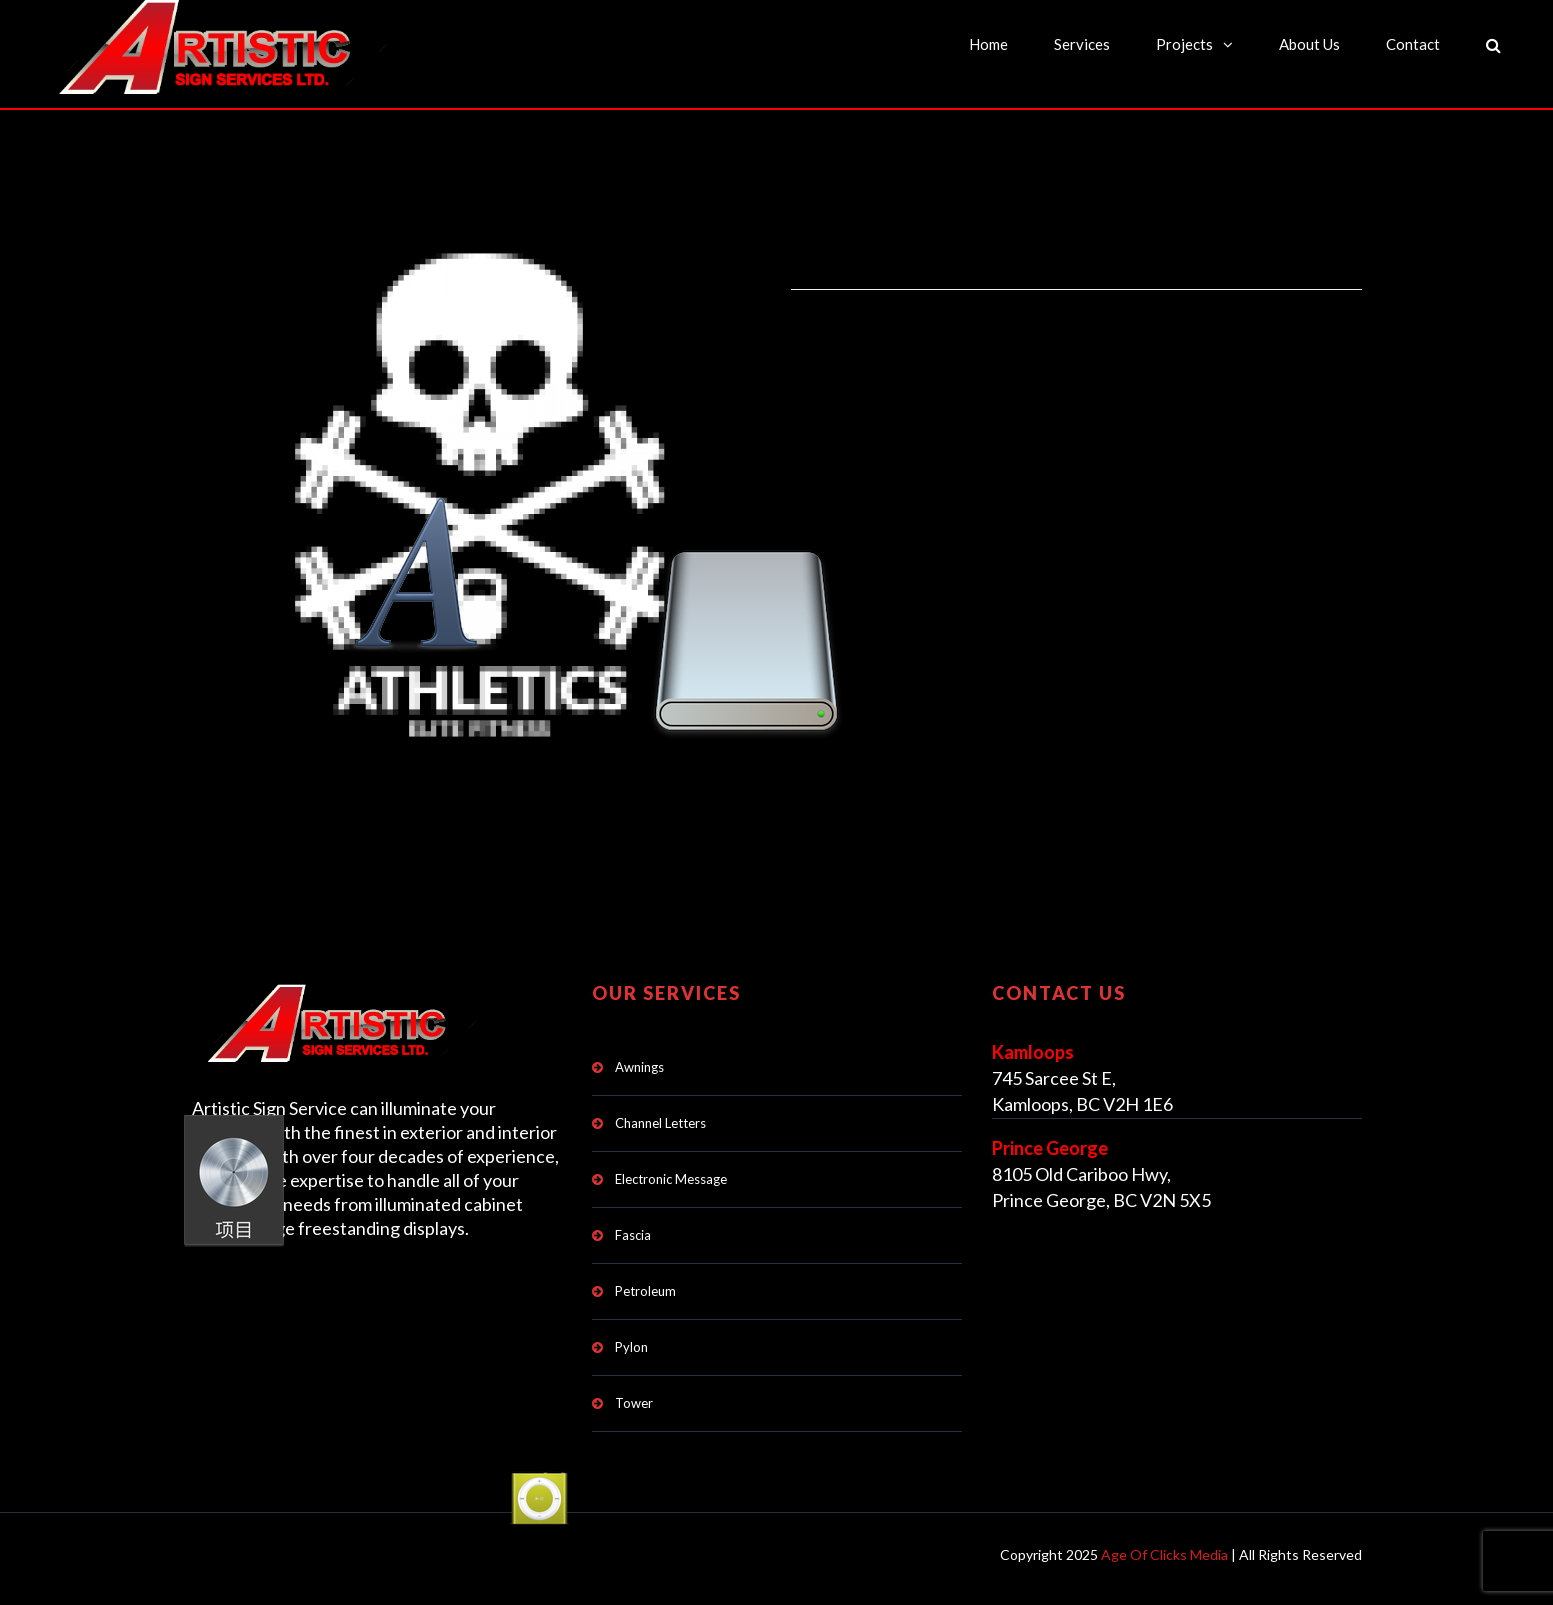 This screenshot has width=1553, height=1605. I want to click on iPod shuffle device connected, so click(539, 1498).